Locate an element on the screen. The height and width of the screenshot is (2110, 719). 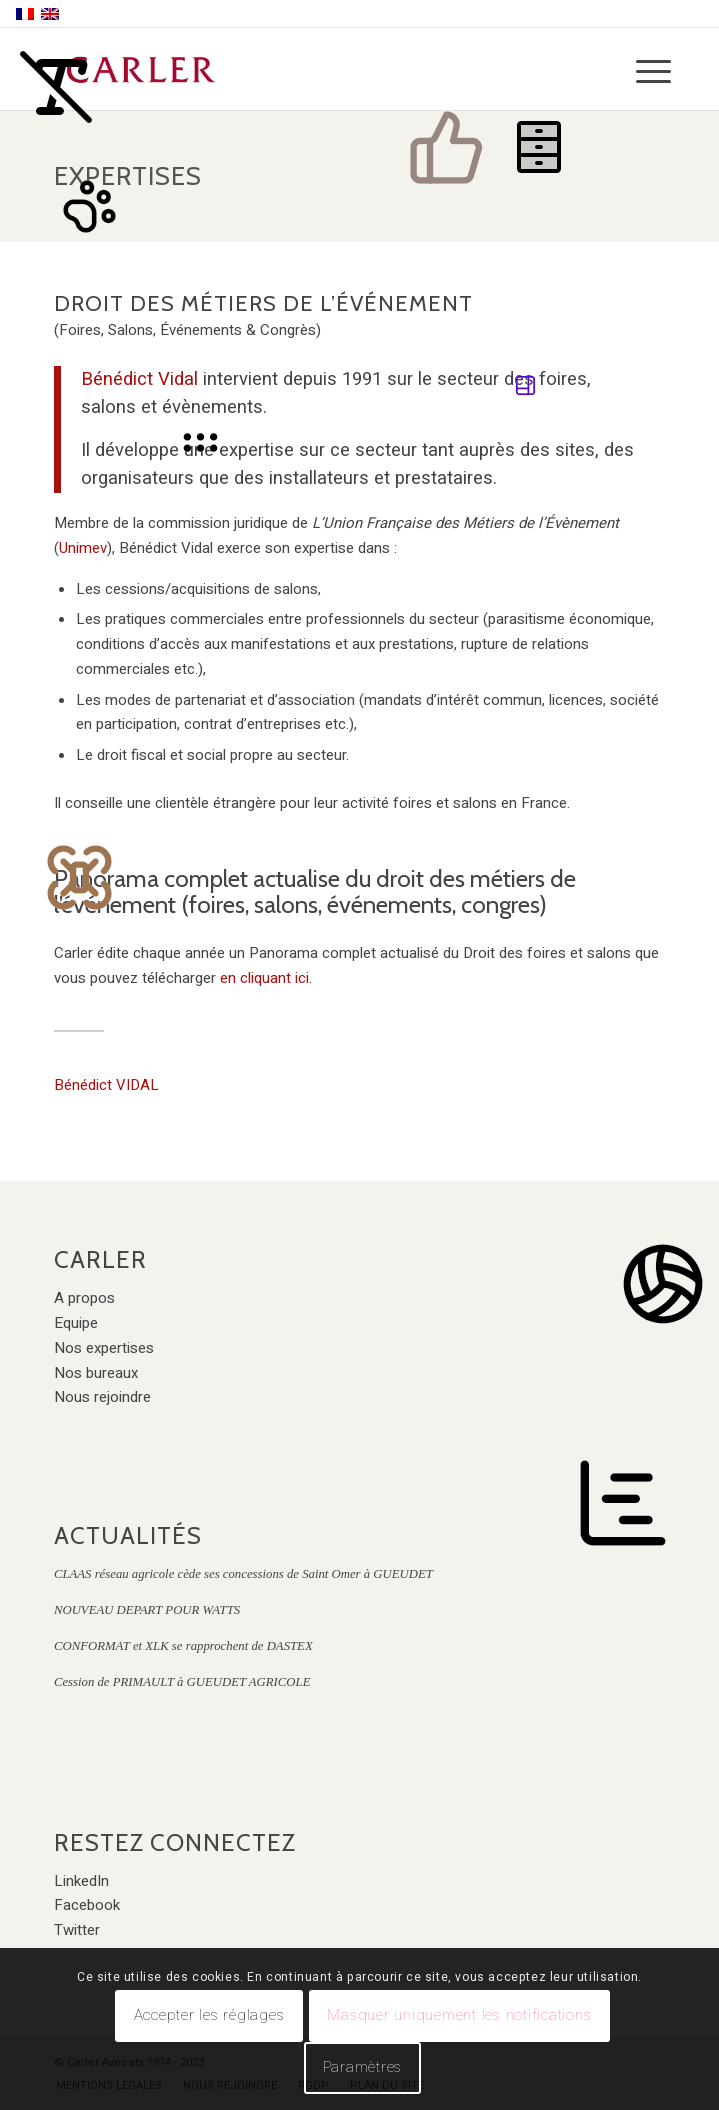
access drone controls is located at coordinates (79, 877).